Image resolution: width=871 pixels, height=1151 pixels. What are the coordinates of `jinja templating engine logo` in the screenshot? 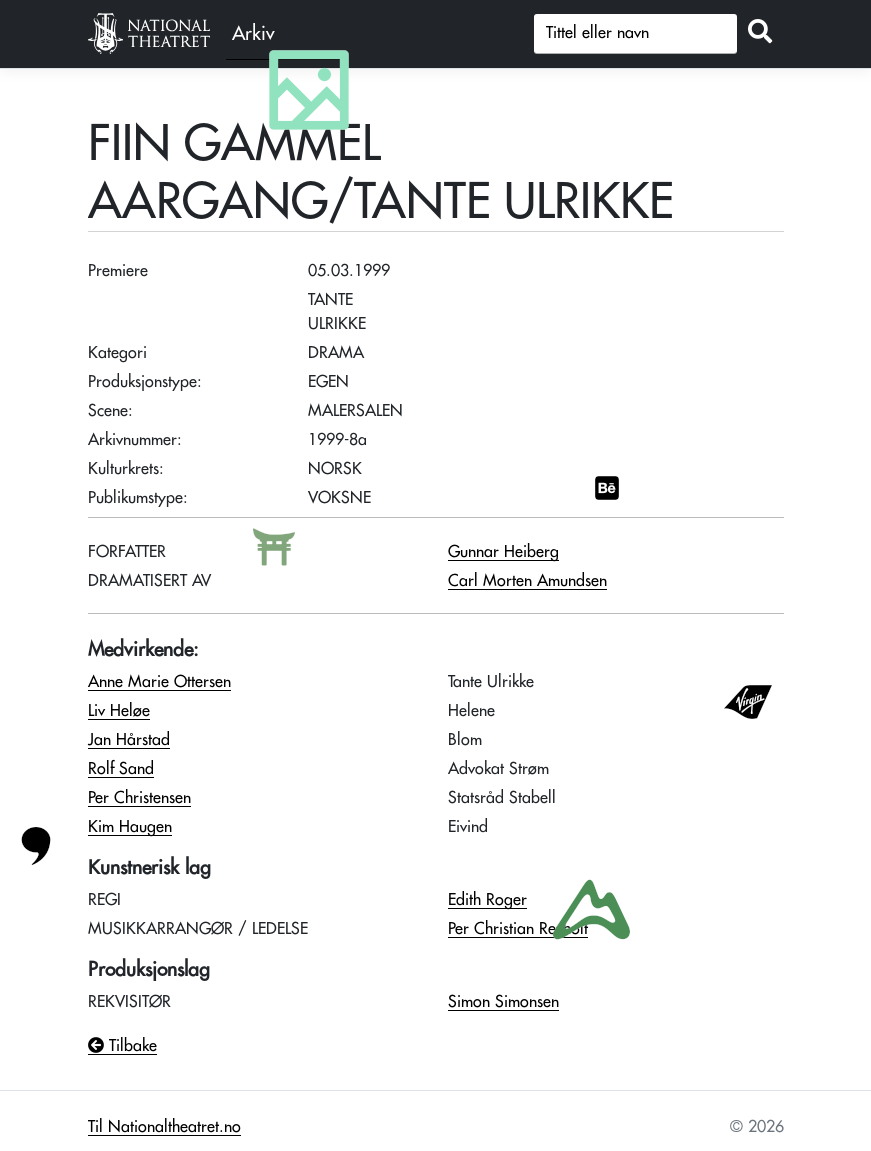 It's located at (274, 547).